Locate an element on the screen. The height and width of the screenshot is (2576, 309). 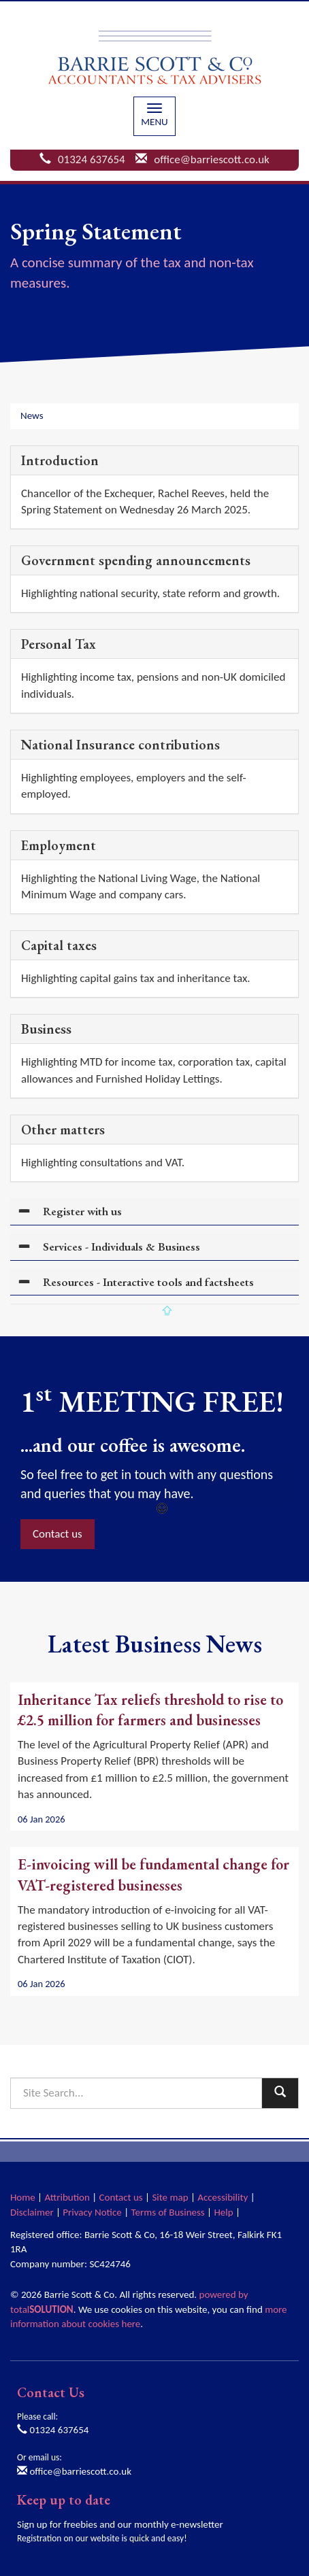
indicates anxious or nervous status is located at coordinates (162, 1508).